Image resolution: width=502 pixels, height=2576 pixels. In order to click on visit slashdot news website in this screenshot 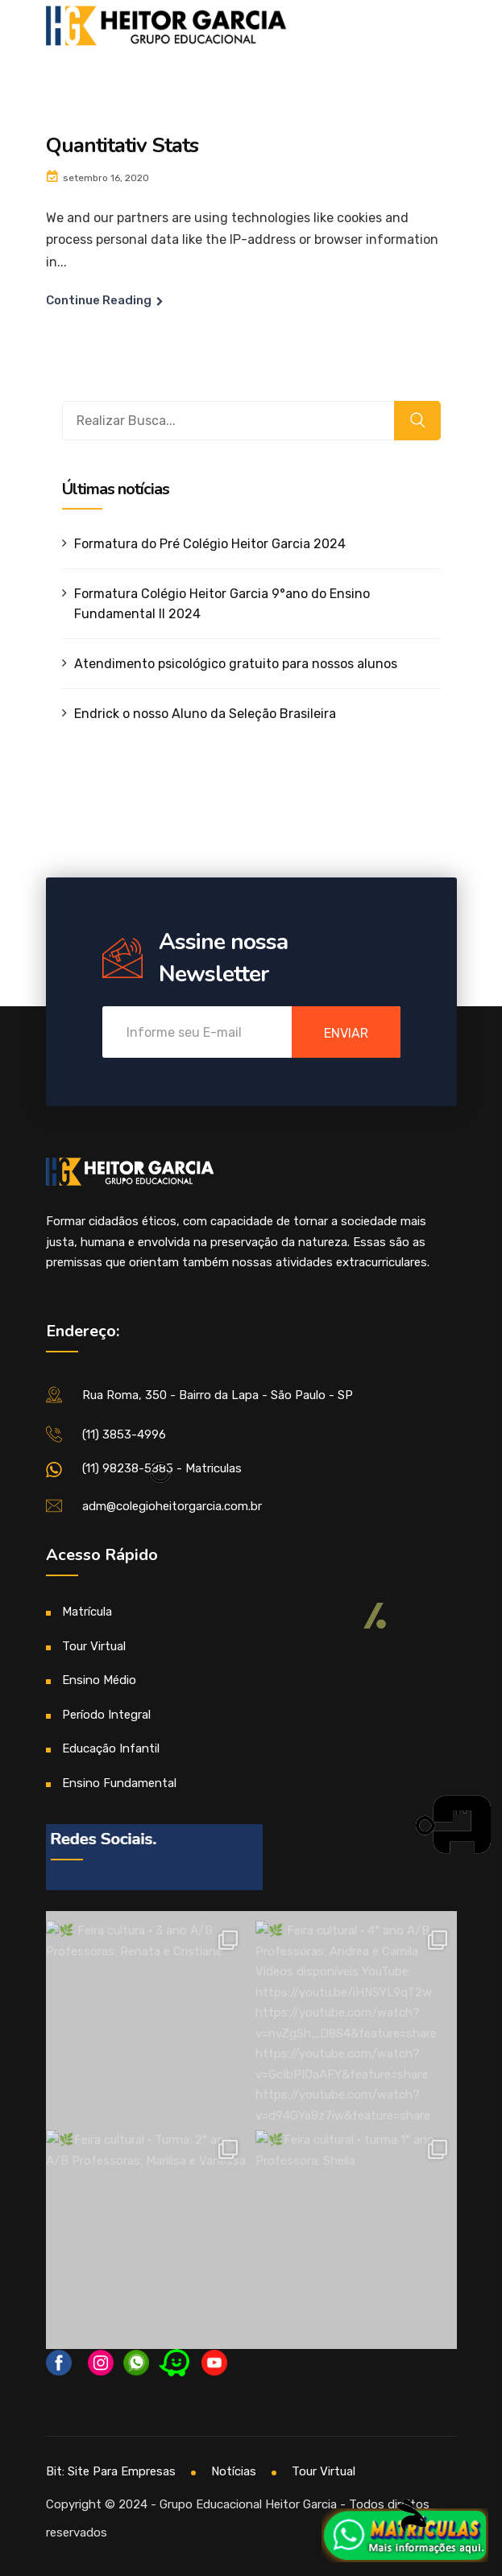, I will do `click(375, 1616)`.